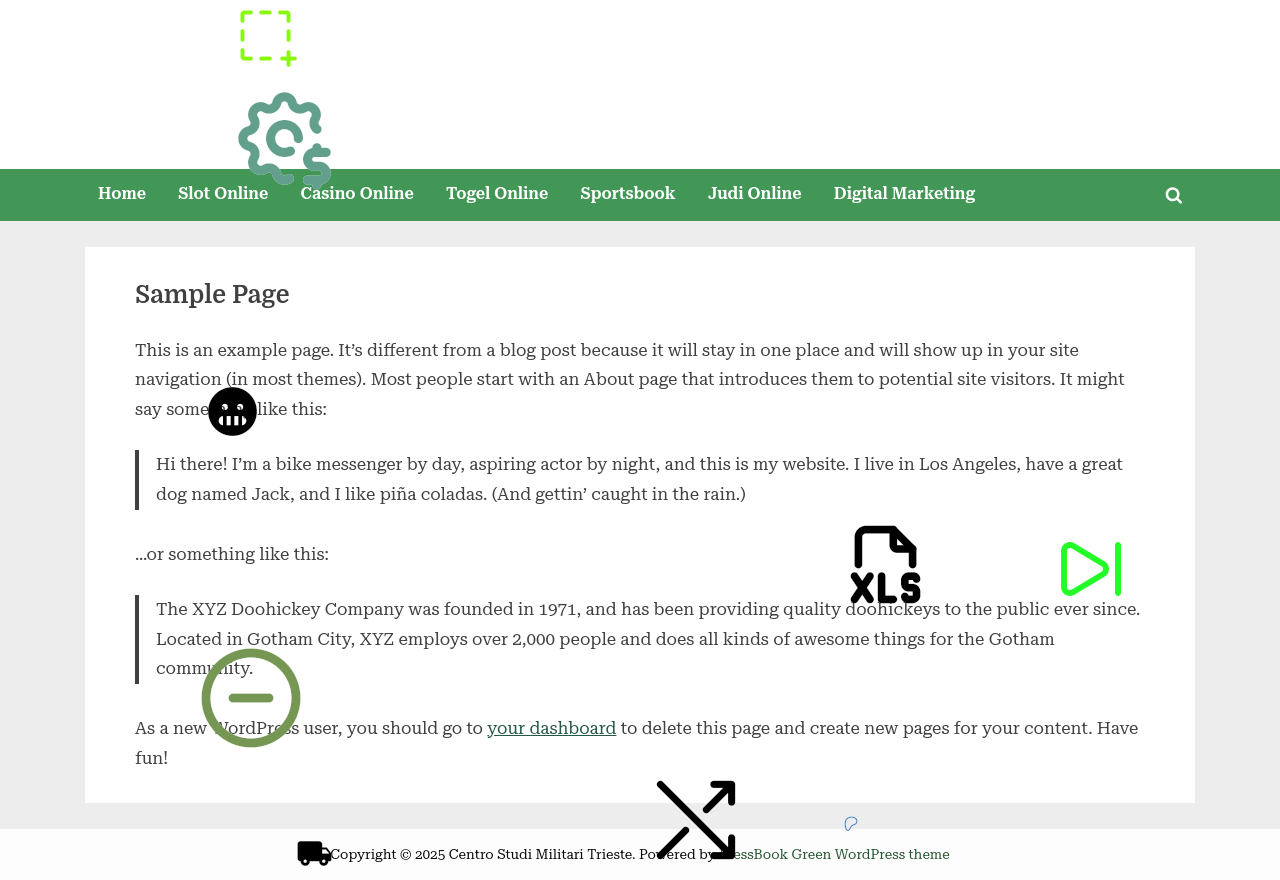 Image resolution: width=1280 pixels, height=880 pixels. What do you see at coordinates (1091, 569) in the screenshot?
I see `skip to the next track or video` at bounding box center [1091, 569].